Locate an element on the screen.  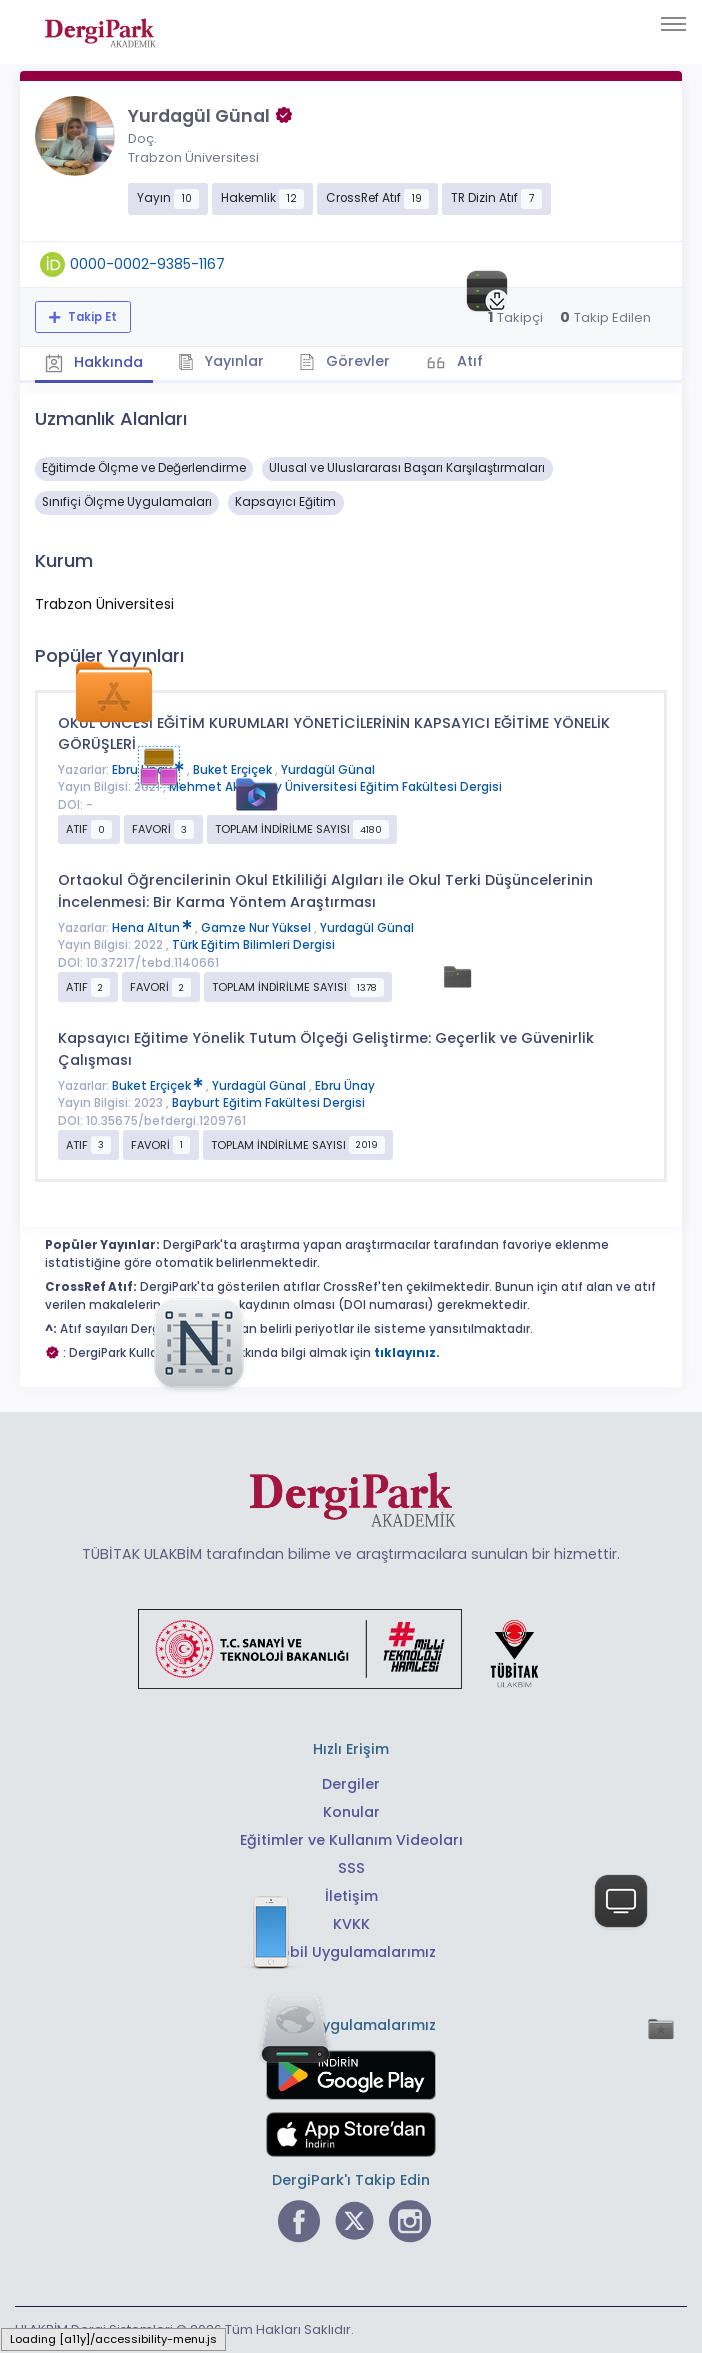
configure network server installation settings is located at coordinates (487, 291).